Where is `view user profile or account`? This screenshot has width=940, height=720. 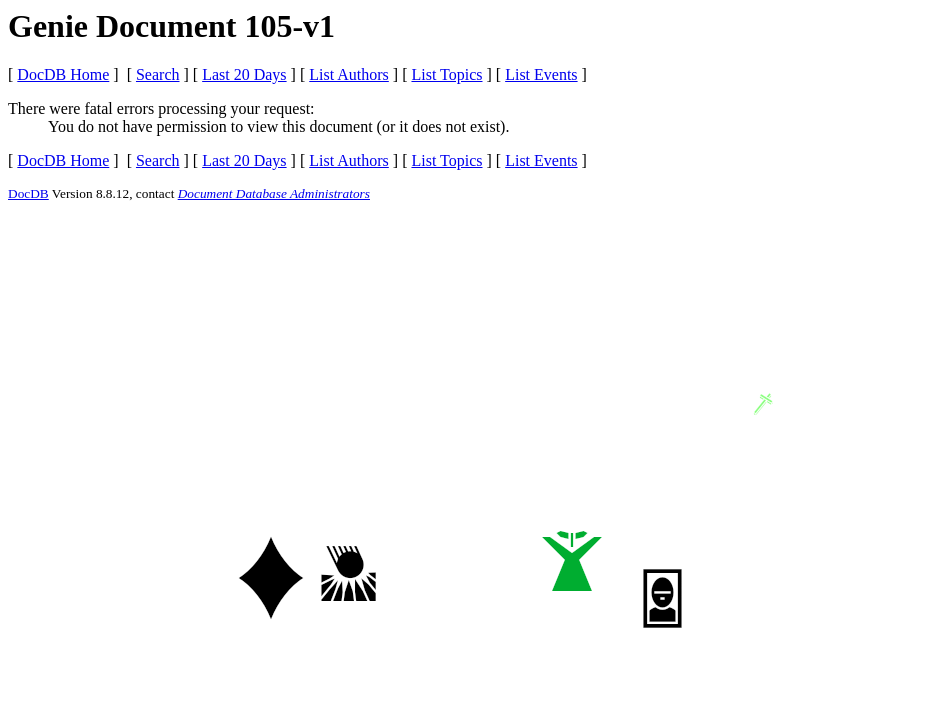
view user profile or account is located at coordinates (662, 598).